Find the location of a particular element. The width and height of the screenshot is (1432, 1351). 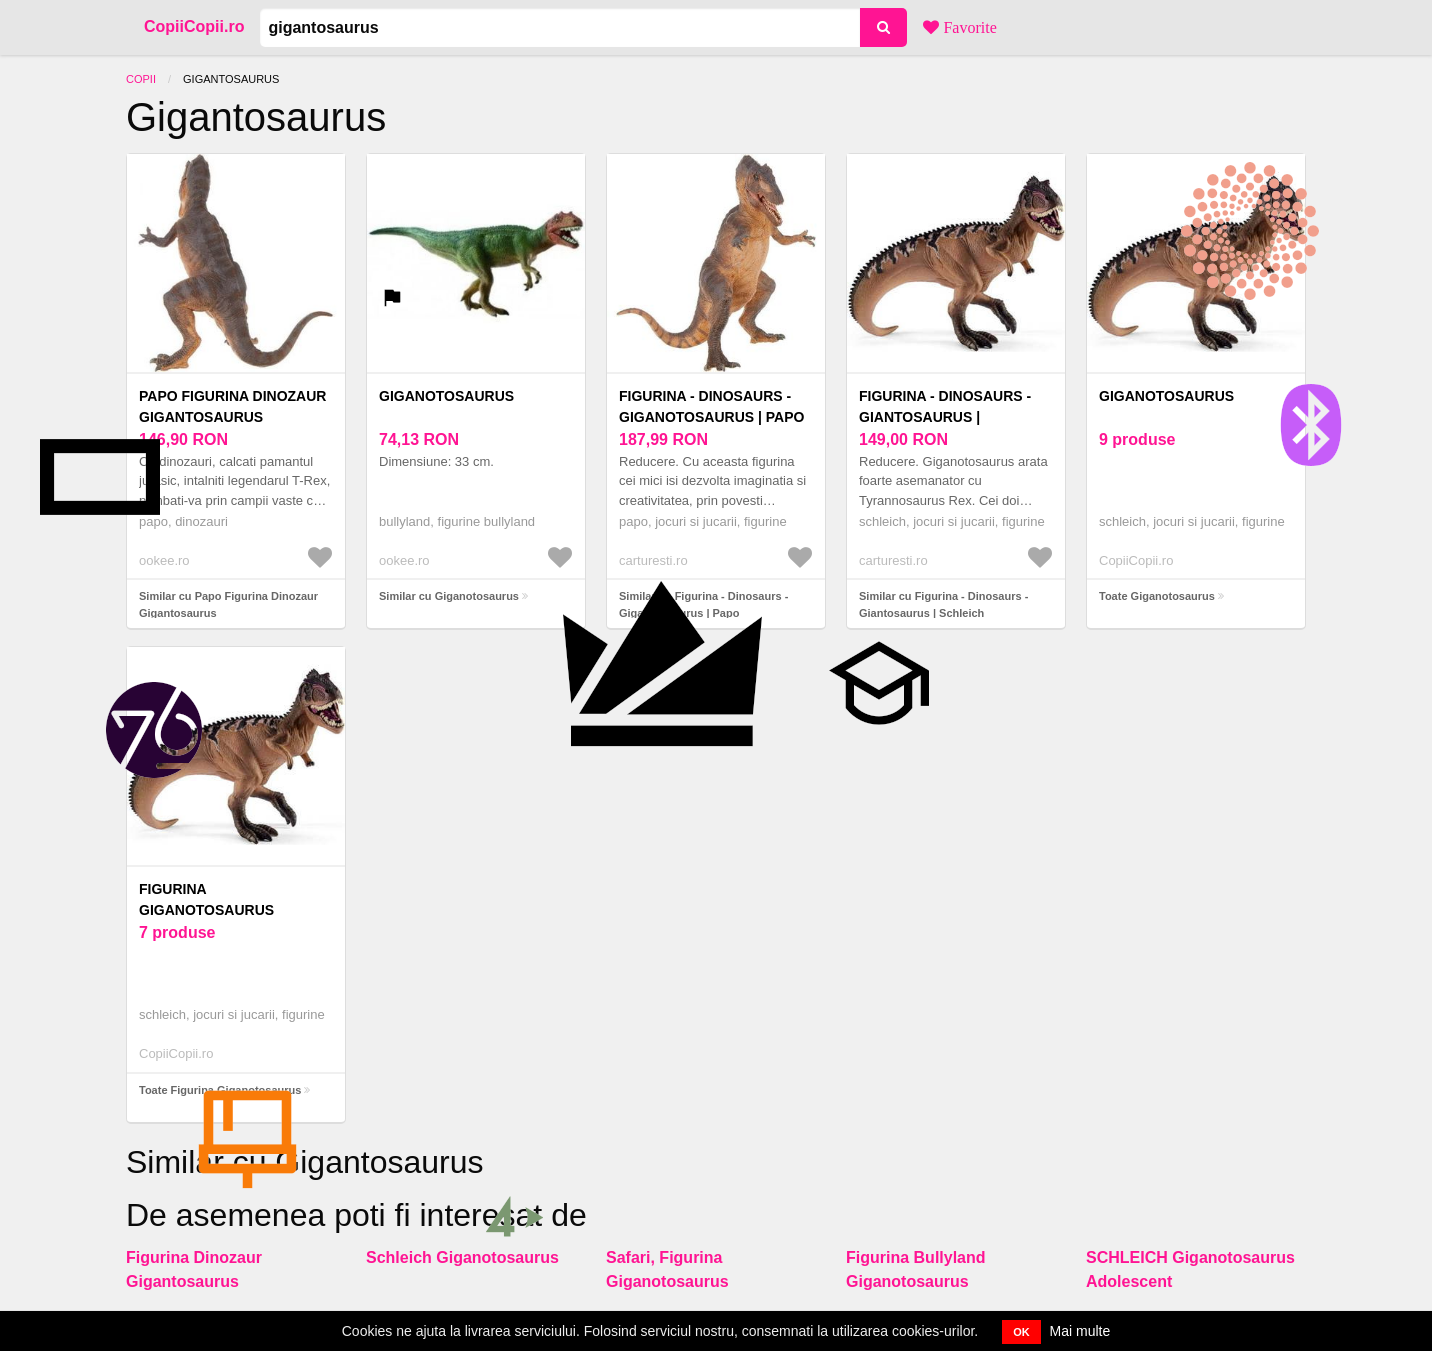

open the tv4 play streaming app is located at coordinates (514, 1216).